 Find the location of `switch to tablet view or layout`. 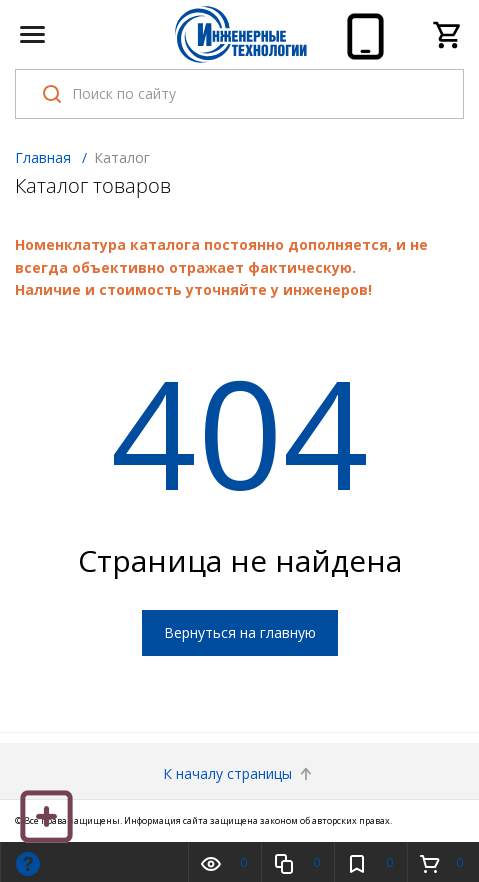

switch to tablet view or layout is located at coordinates (365, 36).